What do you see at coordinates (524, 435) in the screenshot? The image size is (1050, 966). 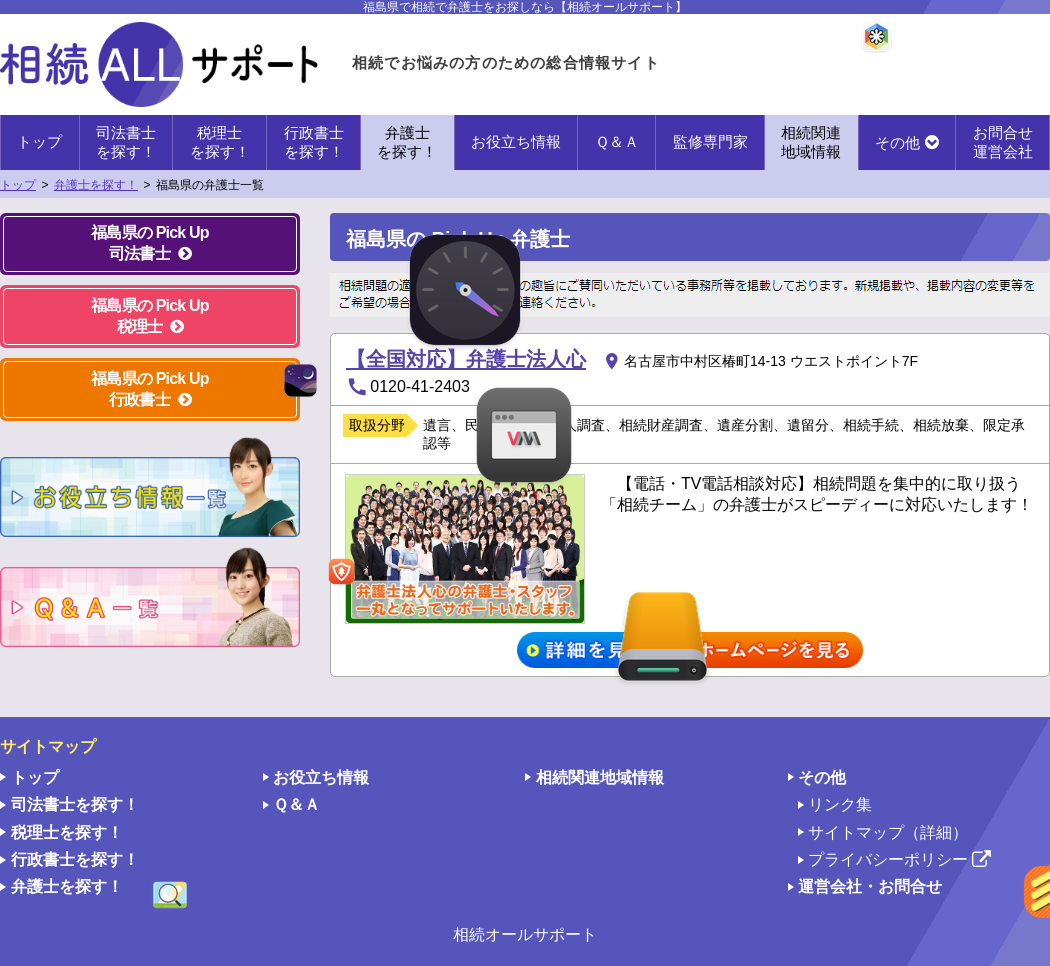 I see `open virtual machine preferences` at bounding box center [524, 435].